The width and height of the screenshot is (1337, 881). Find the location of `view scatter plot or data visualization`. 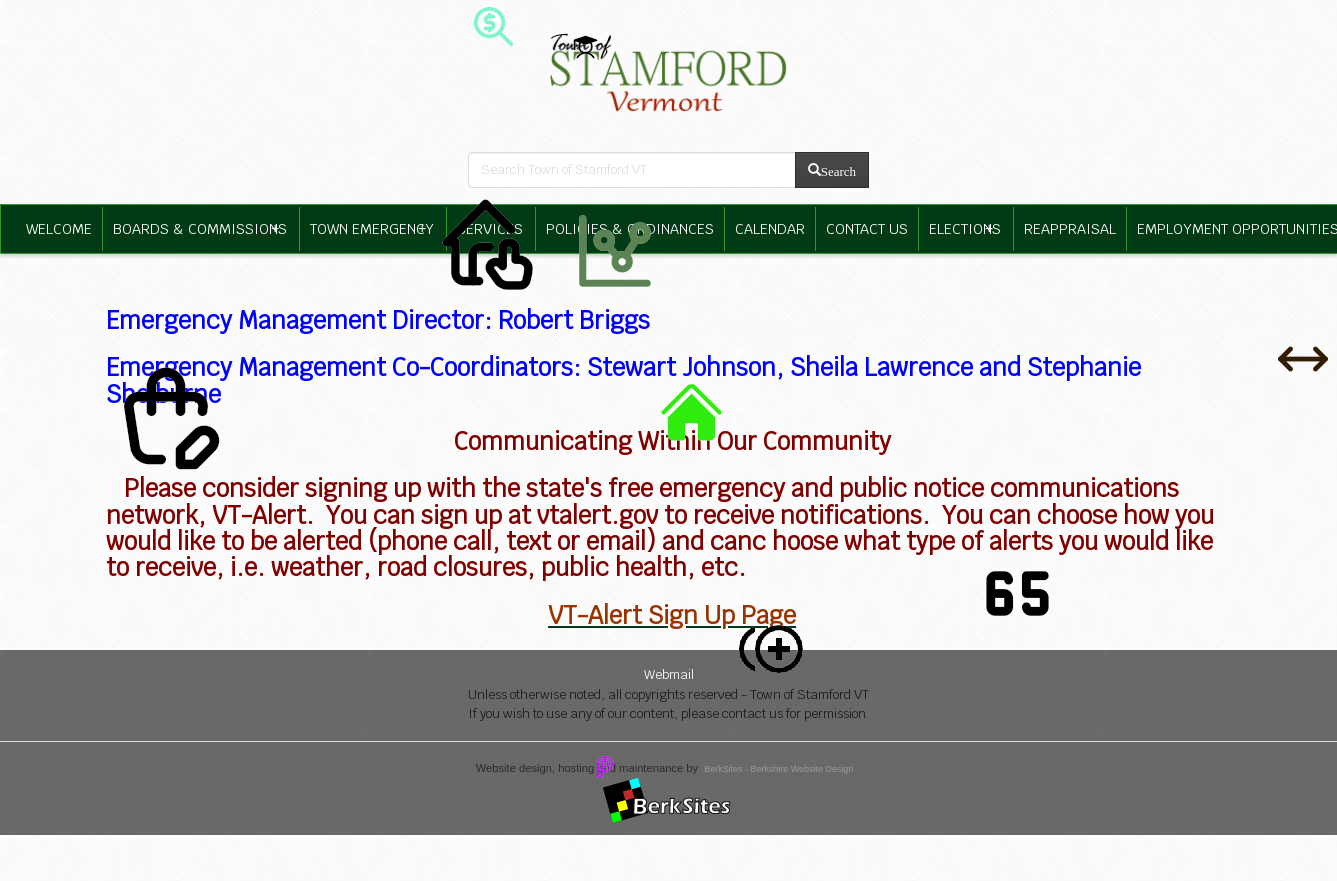

view scatter plot or data visualization is located at coordinates (615, 251).